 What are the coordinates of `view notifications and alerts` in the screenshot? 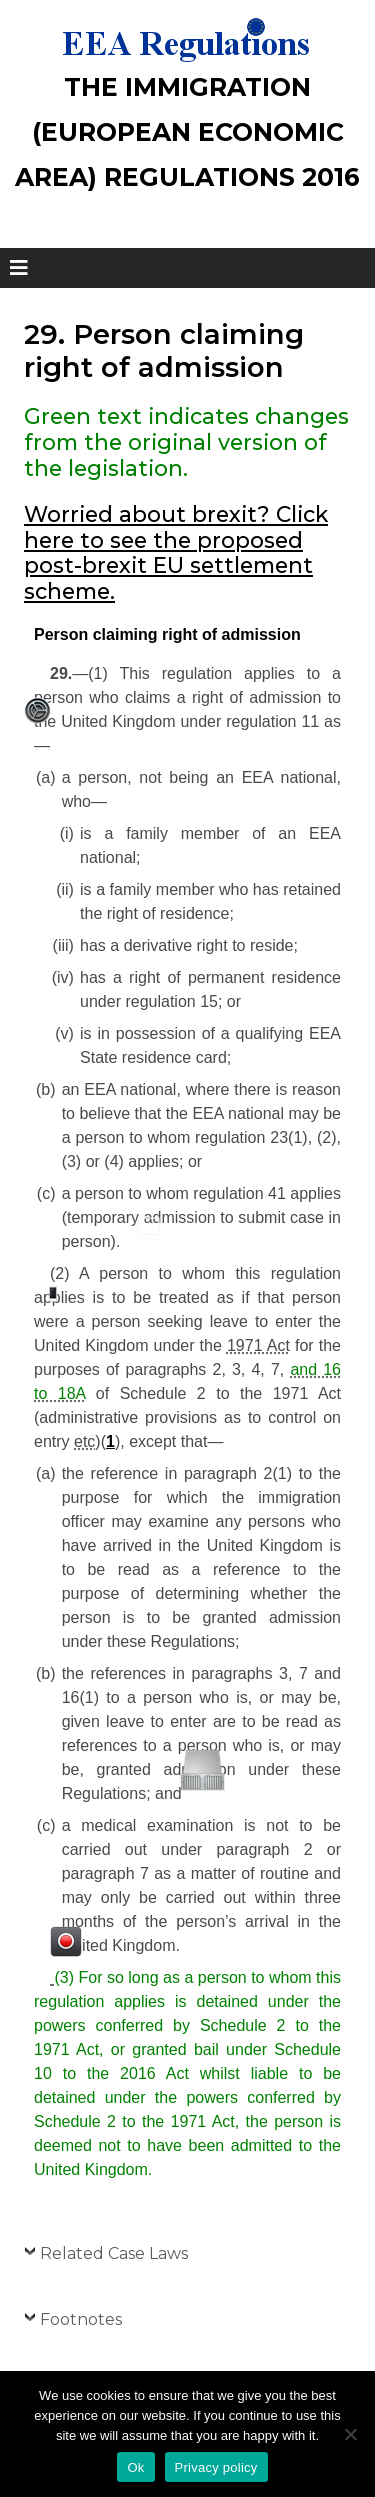 It's located at (66, 1942).